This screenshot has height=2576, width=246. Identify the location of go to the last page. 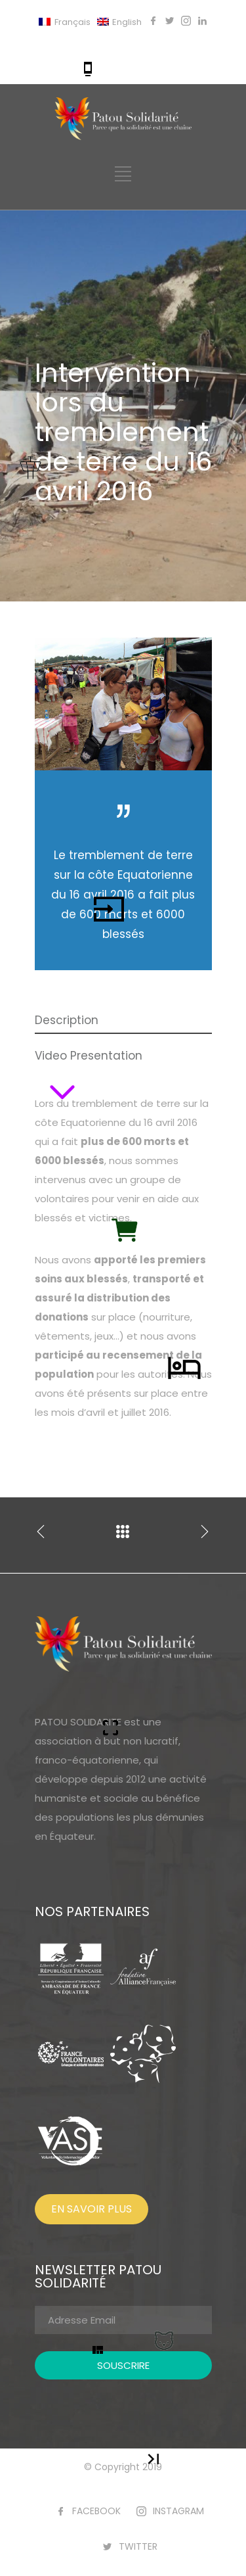
(154, 2459).